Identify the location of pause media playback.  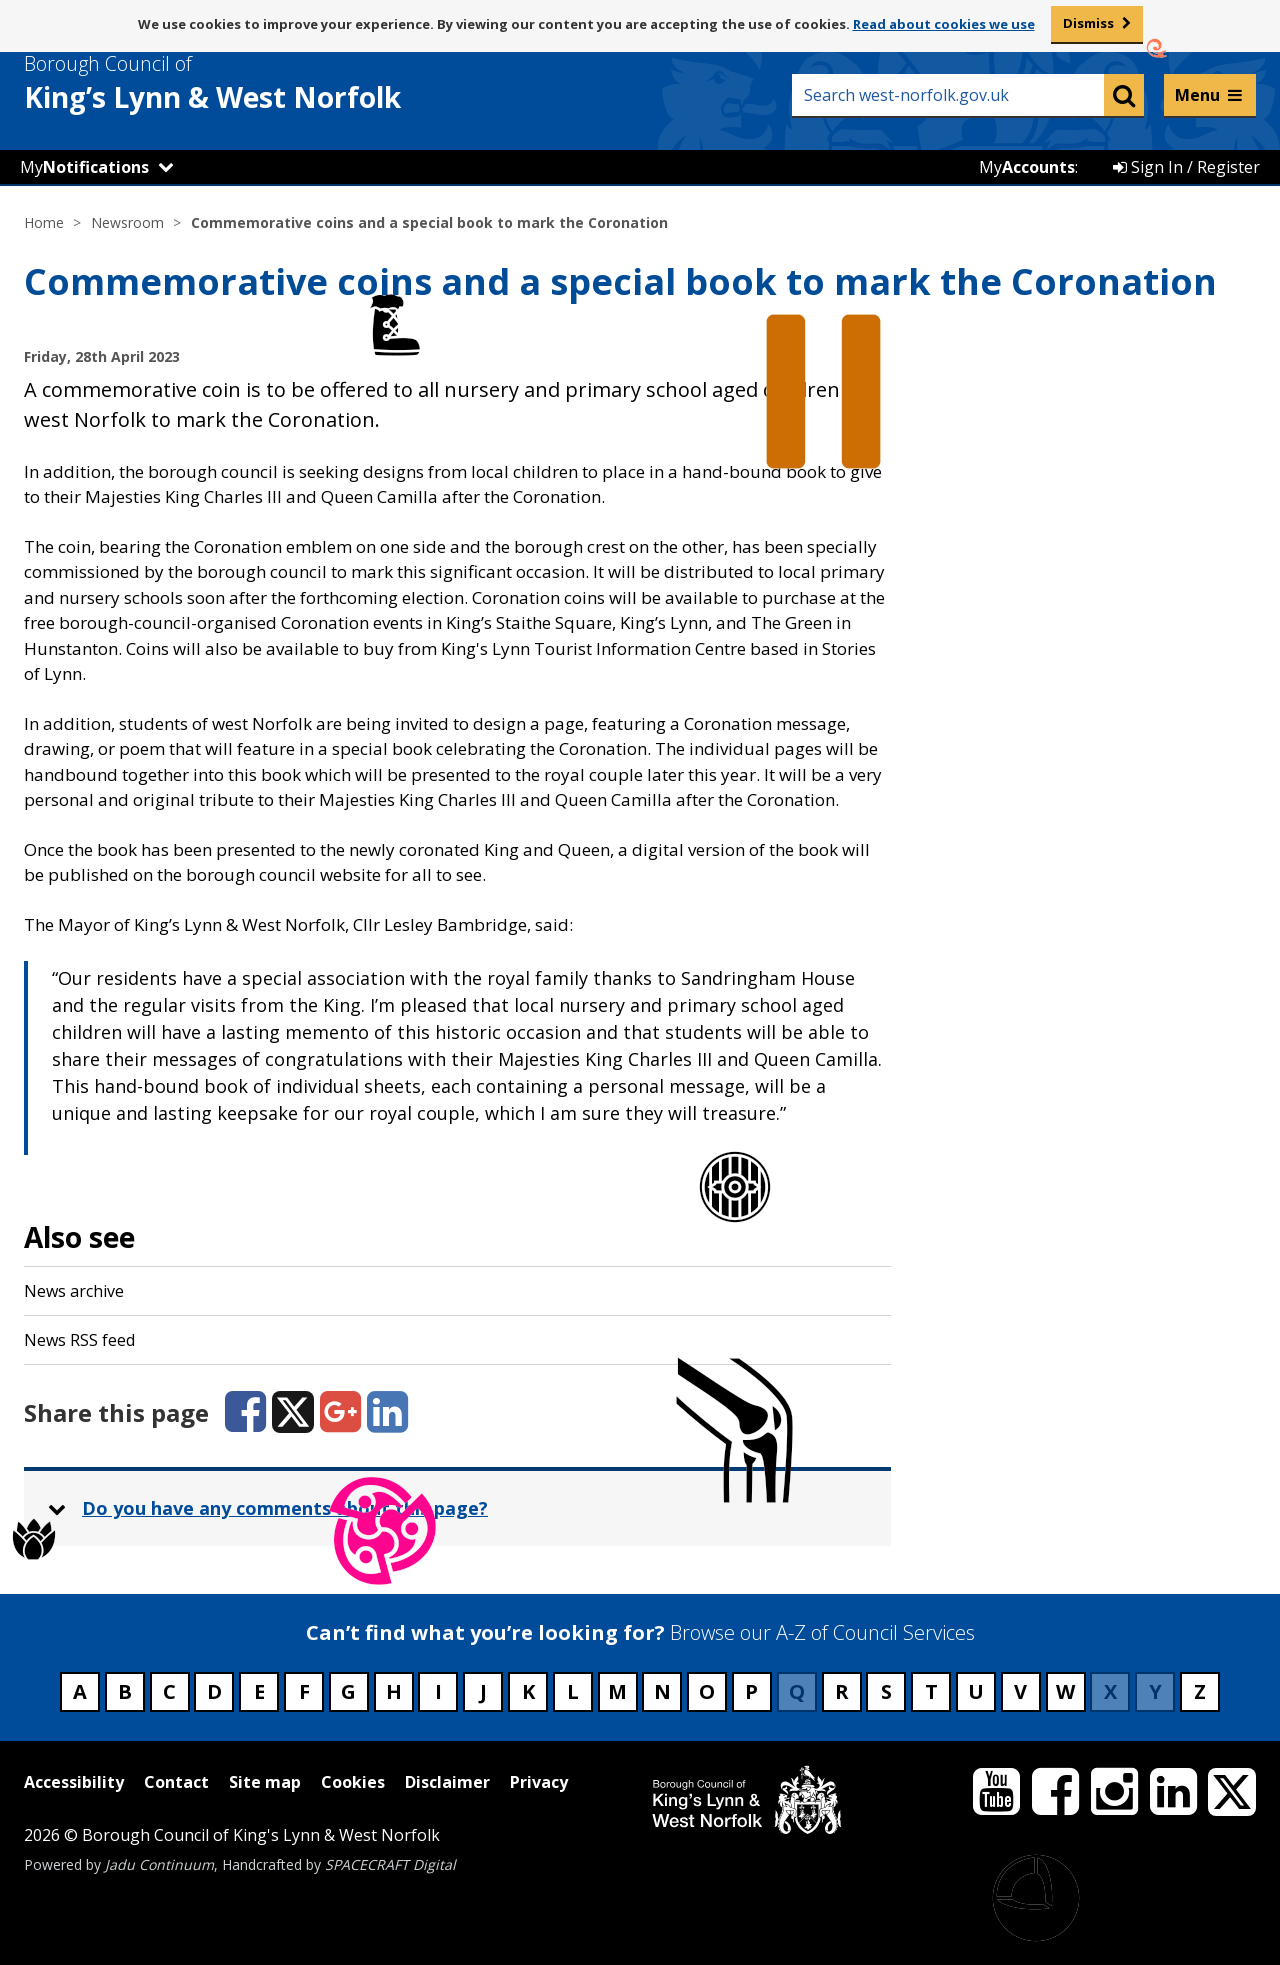
(823, 391).